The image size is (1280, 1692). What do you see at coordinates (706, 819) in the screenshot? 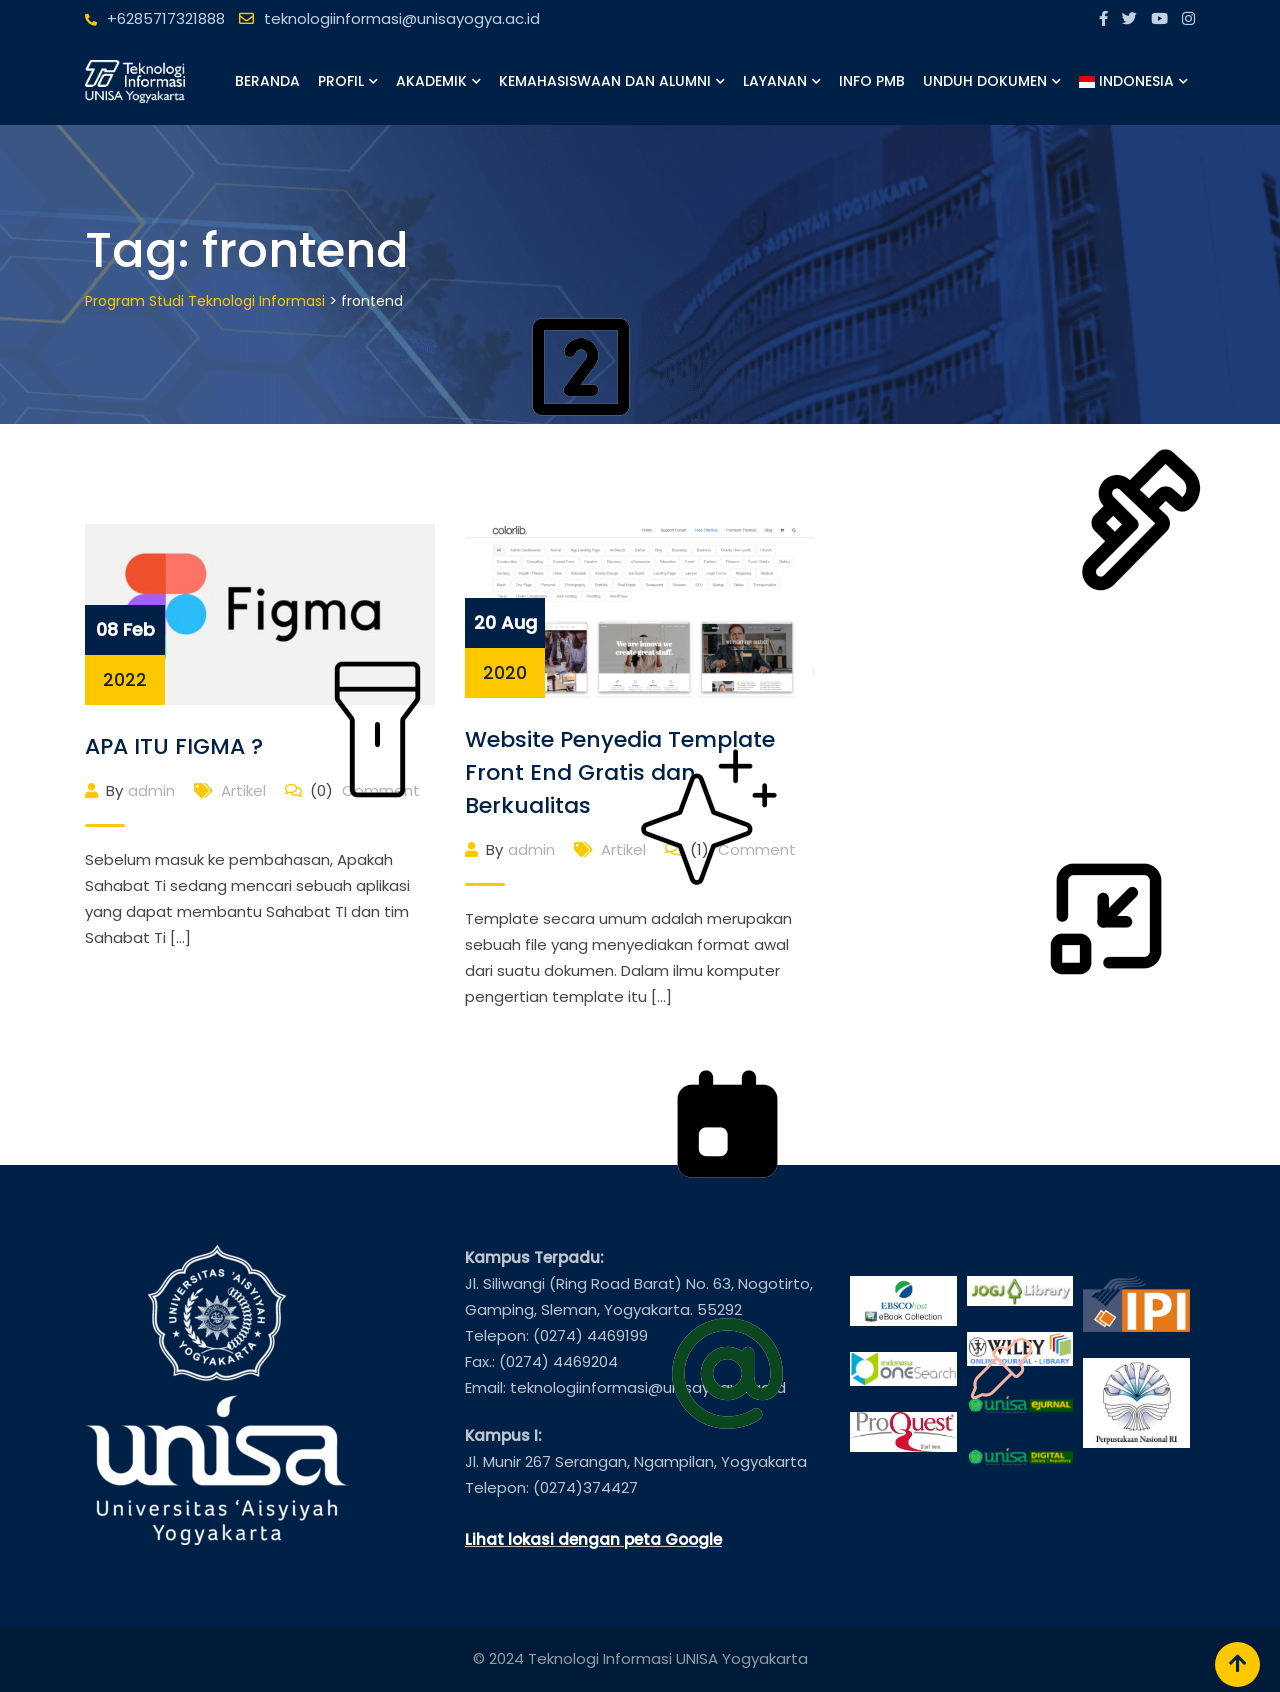
I see `indicates AI-generated or enhanced content` at bounding box center [706, 819].